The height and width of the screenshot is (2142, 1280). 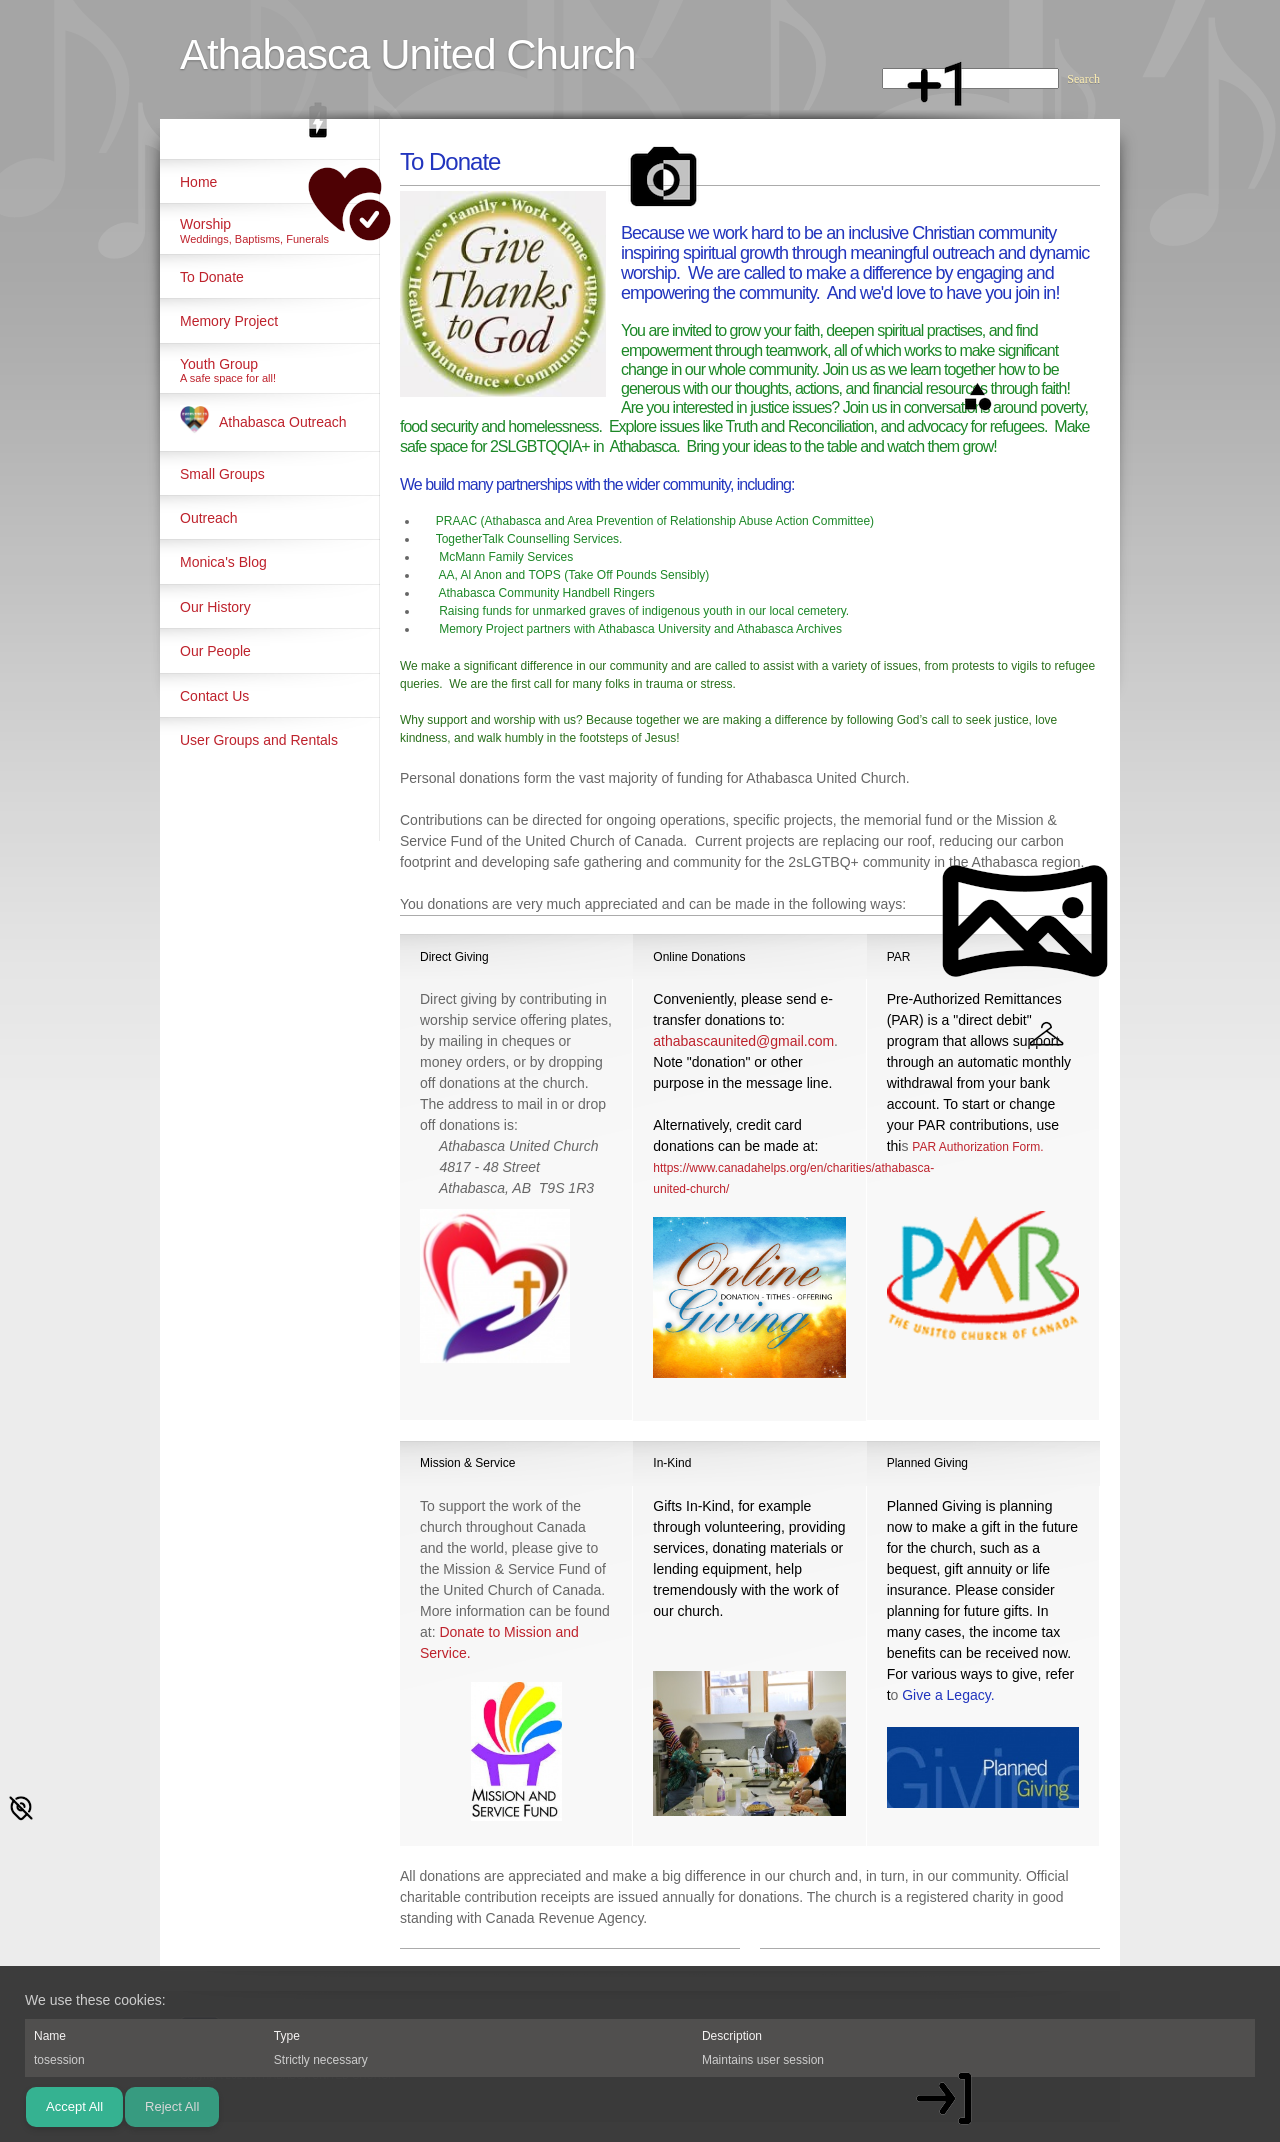 What do you see at coordinates (349, 199) in the screenshot?
I see `item added to favorites successfully` at bounding box center [349, 199].